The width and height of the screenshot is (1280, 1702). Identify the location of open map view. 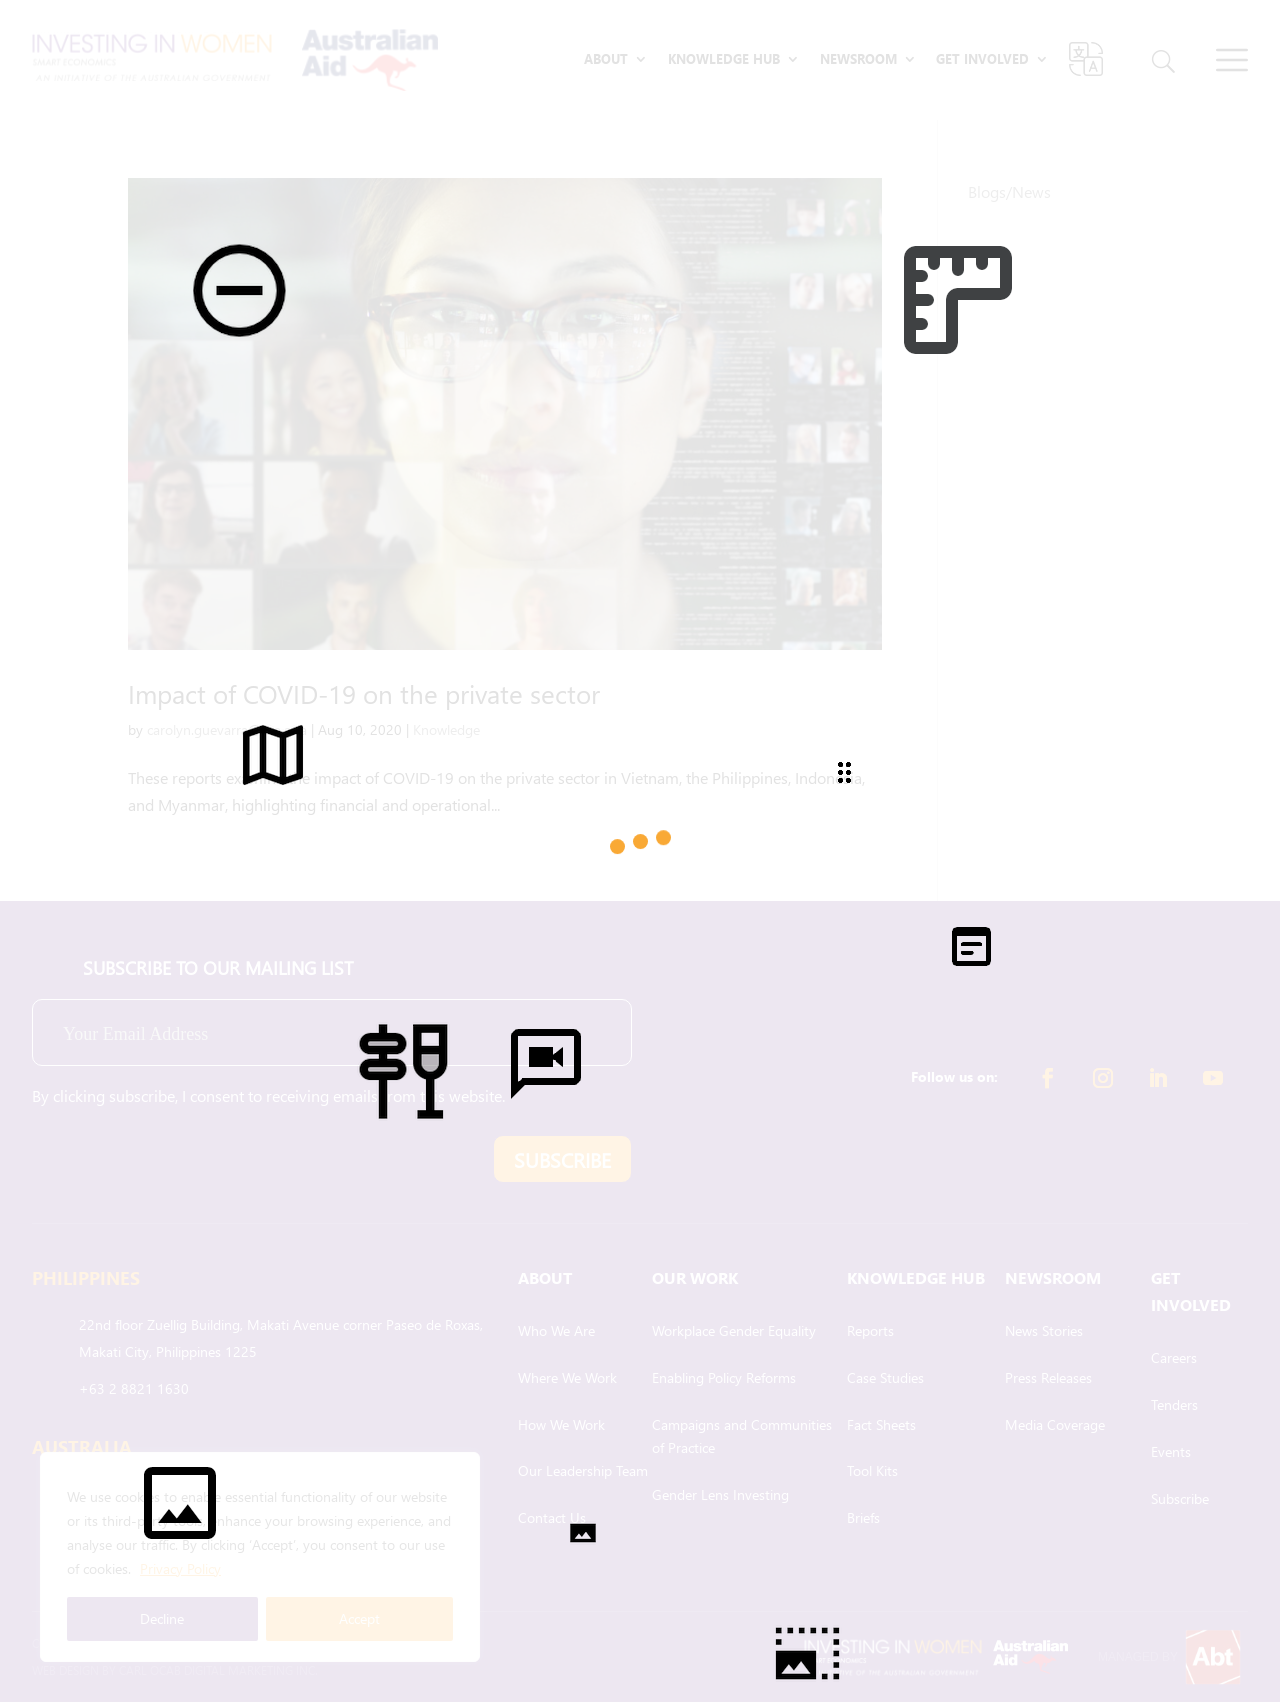
(273, 755).